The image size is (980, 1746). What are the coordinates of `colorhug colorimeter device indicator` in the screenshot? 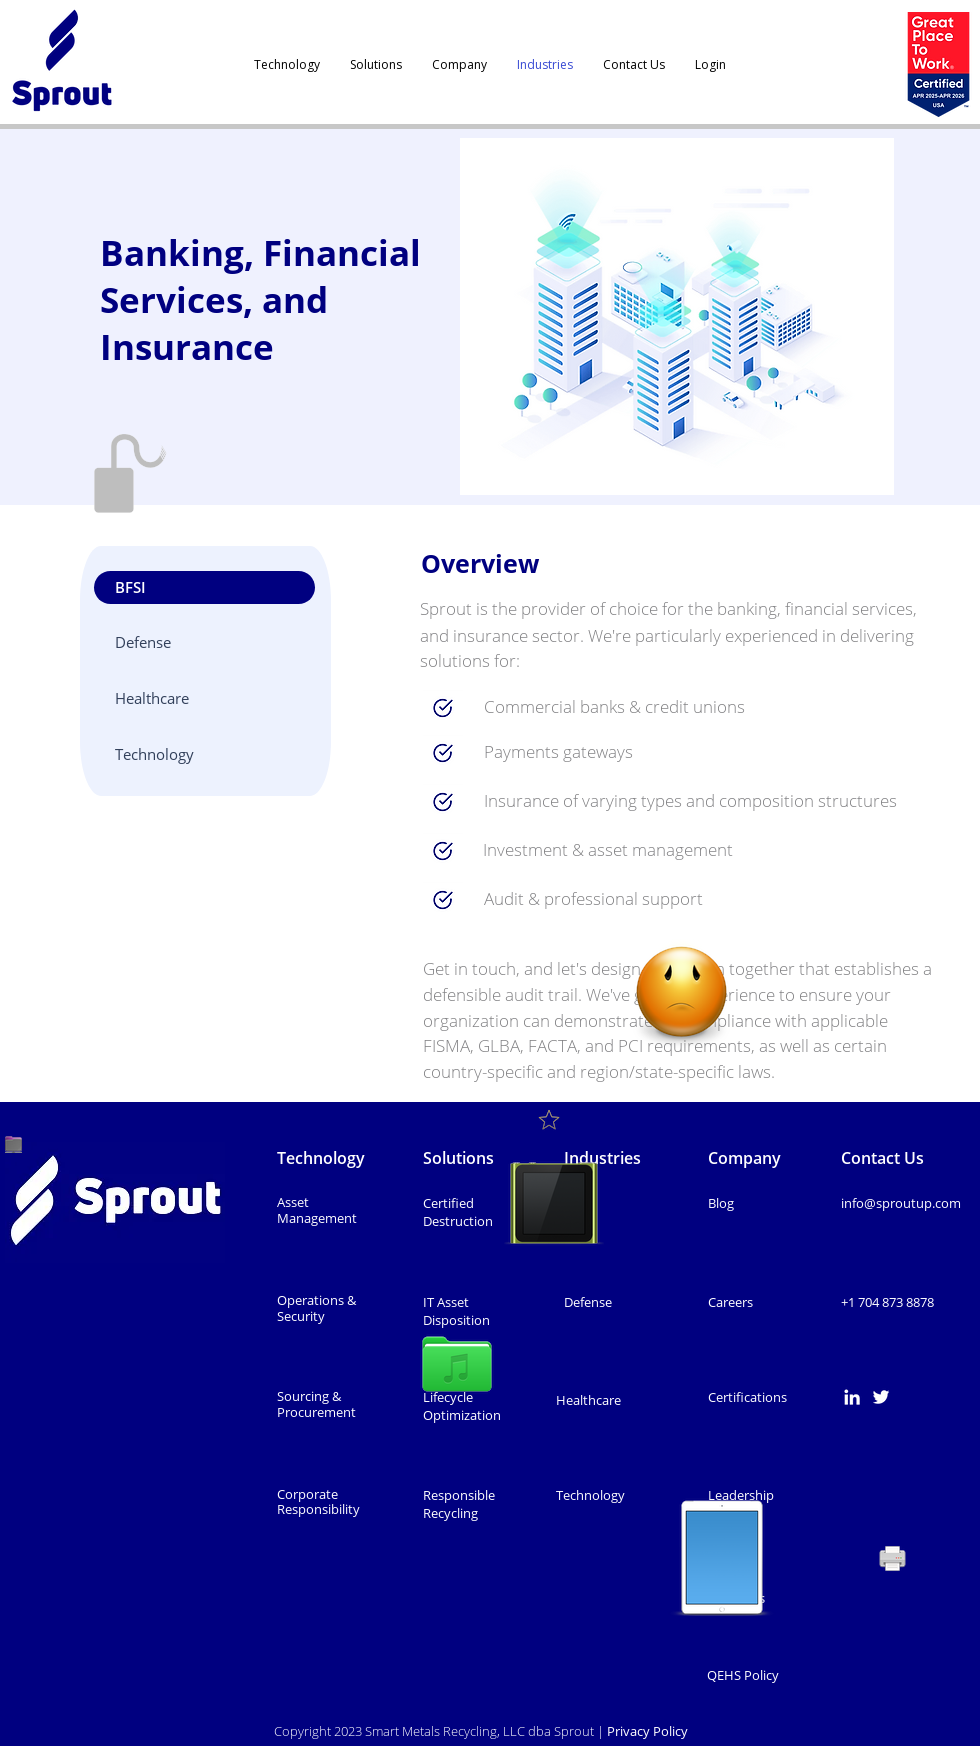 It's located at (128, 479).